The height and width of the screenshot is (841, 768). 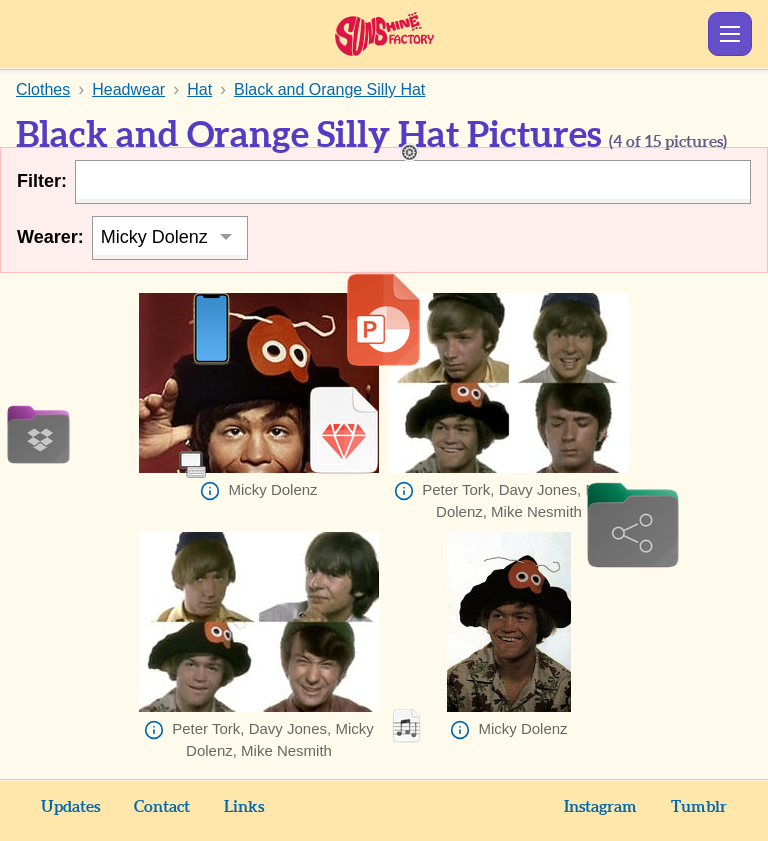 What do you see at coordinates (406, 725) in the screenshot?
I see `an iMelody audio file` at bounding box center [406, 725].